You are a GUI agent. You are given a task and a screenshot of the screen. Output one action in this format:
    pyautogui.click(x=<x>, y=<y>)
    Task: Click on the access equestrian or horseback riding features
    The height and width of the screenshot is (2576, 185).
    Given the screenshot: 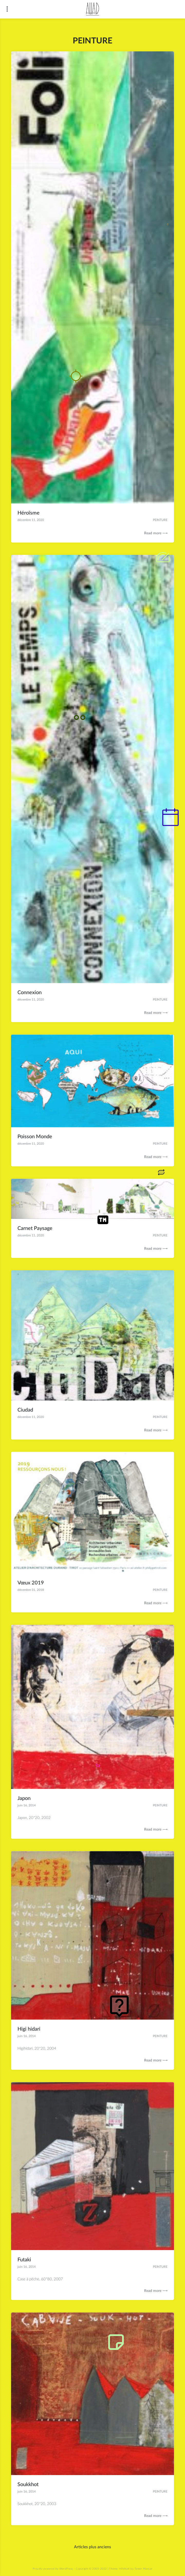 What is the action you would take?
    pyautogui.click(x=98, y=1765)
    